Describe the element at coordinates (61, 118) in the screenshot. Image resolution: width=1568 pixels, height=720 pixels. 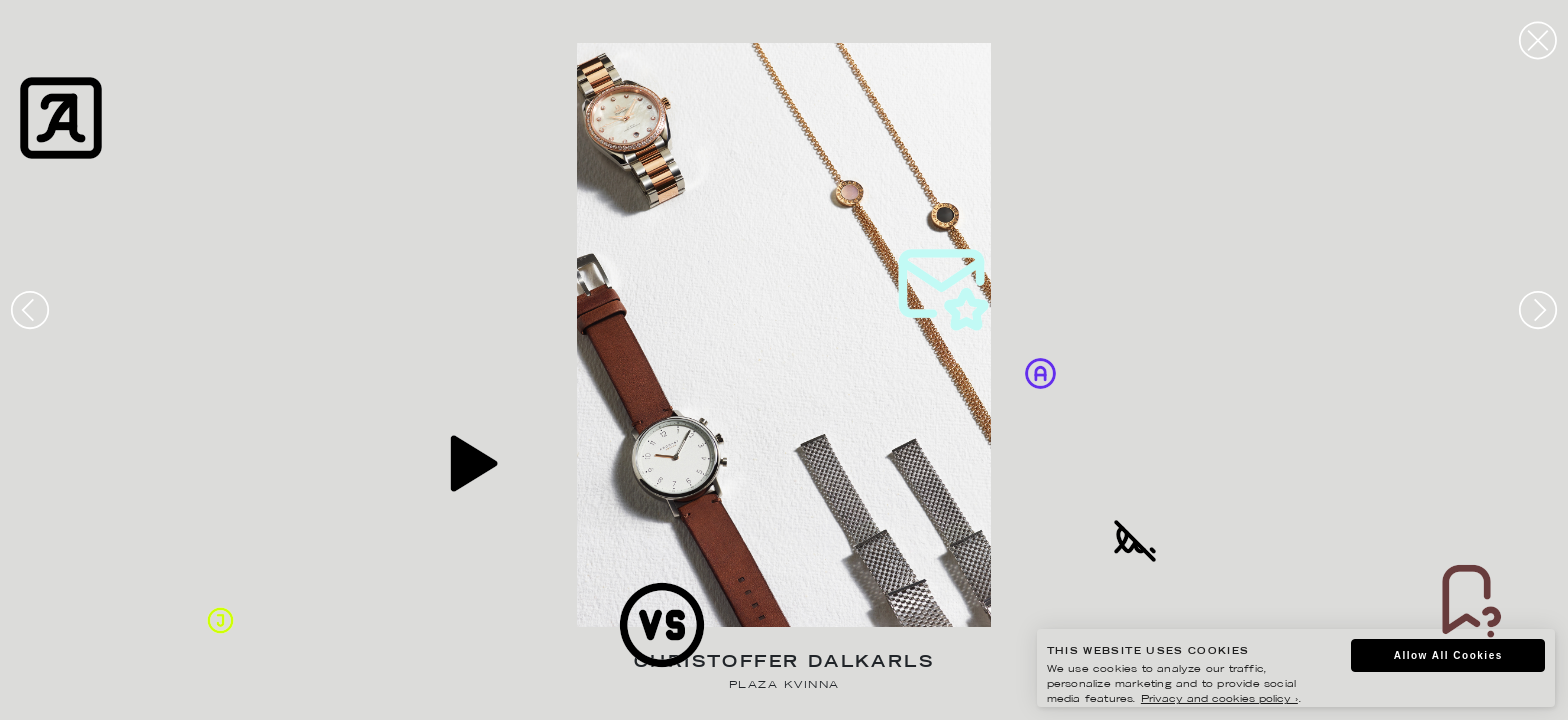
I see `change font or typeface settings` at that location.